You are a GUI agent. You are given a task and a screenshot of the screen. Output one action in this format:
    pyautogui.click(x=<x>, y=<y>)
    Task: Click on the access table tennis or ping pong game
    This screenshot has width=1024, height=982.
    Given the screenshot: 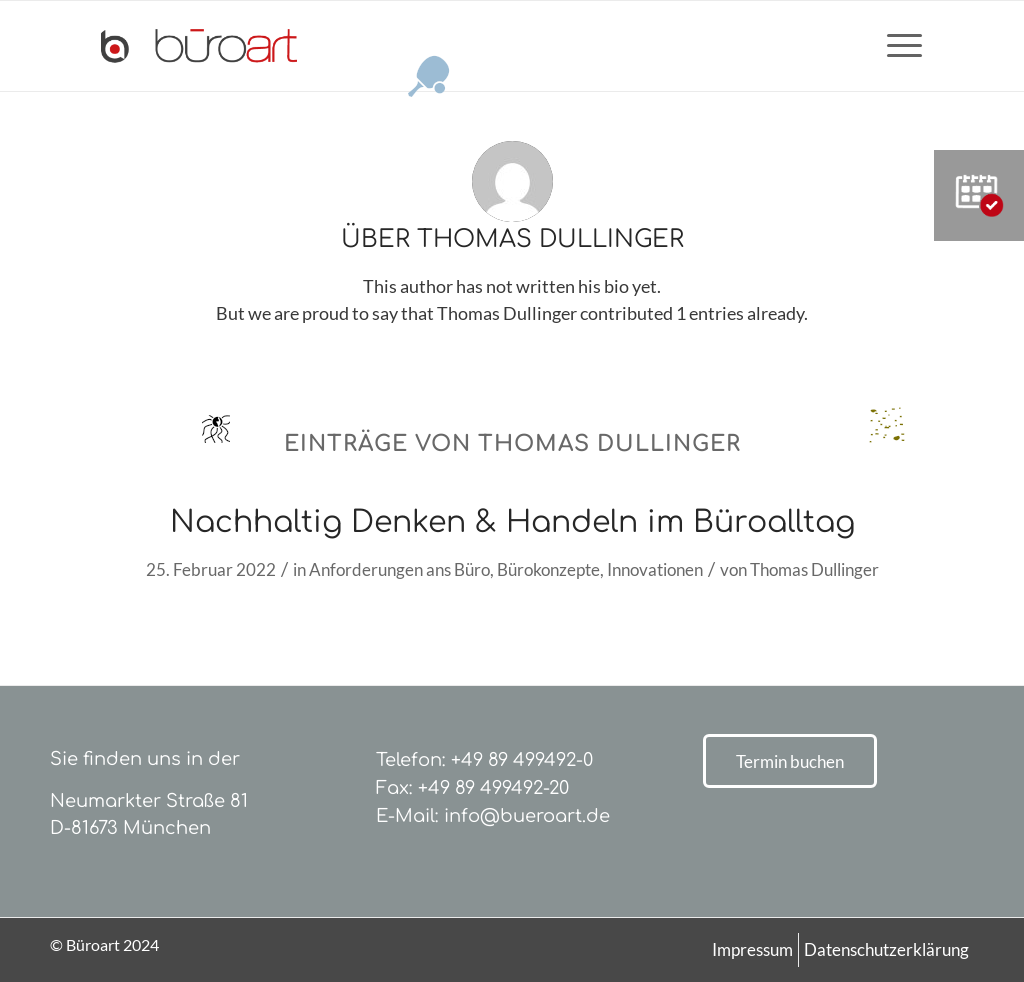 What is the action you would take?
    pyautogui.click(x=428, y=76)
    